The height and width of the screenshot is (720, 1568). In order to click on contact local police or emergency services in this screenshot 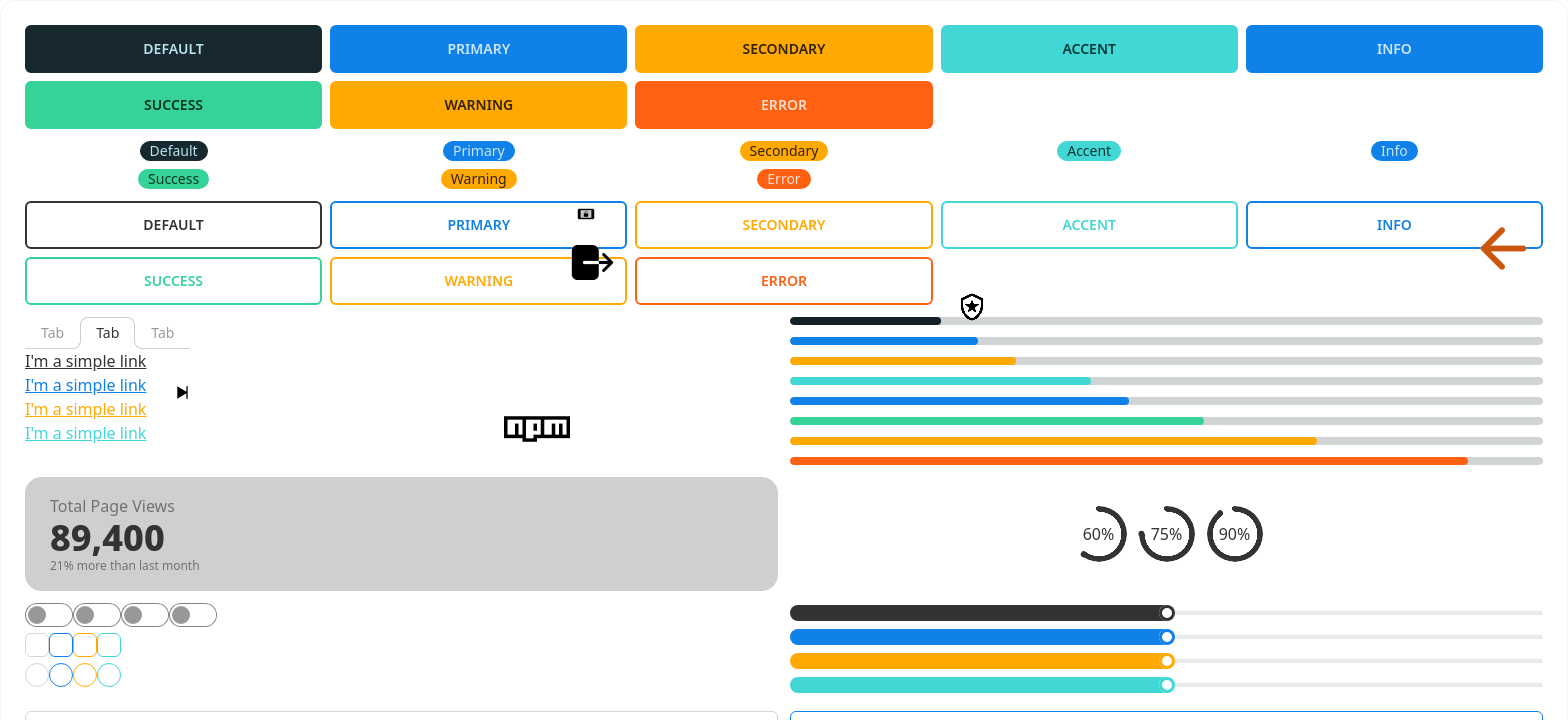, I will do `click(972, 307)`.